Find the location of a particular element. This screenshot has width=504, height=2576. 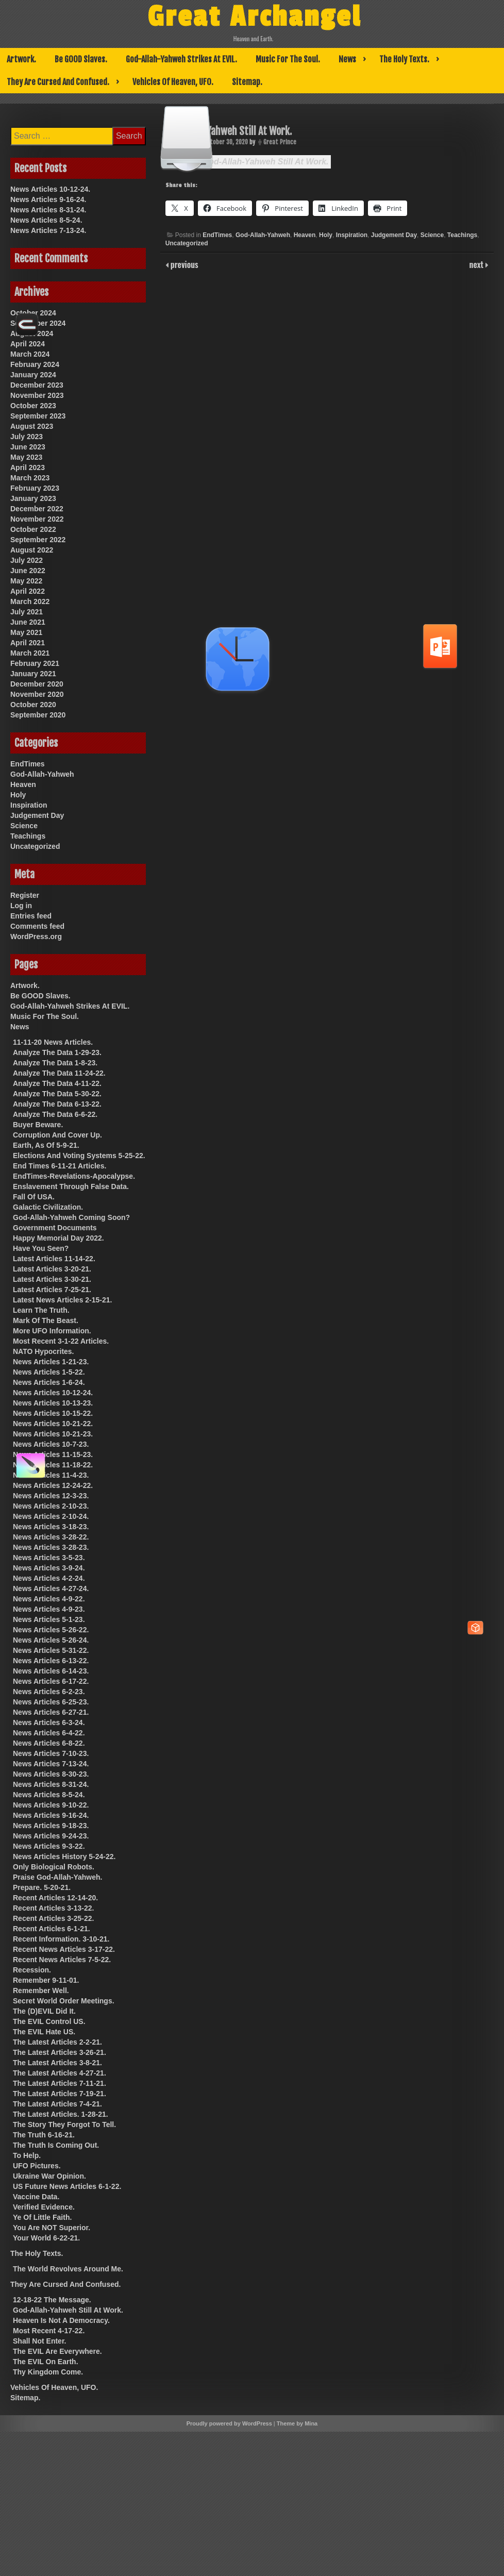

configure network time protocol settings is located at coordinates (238, 660).